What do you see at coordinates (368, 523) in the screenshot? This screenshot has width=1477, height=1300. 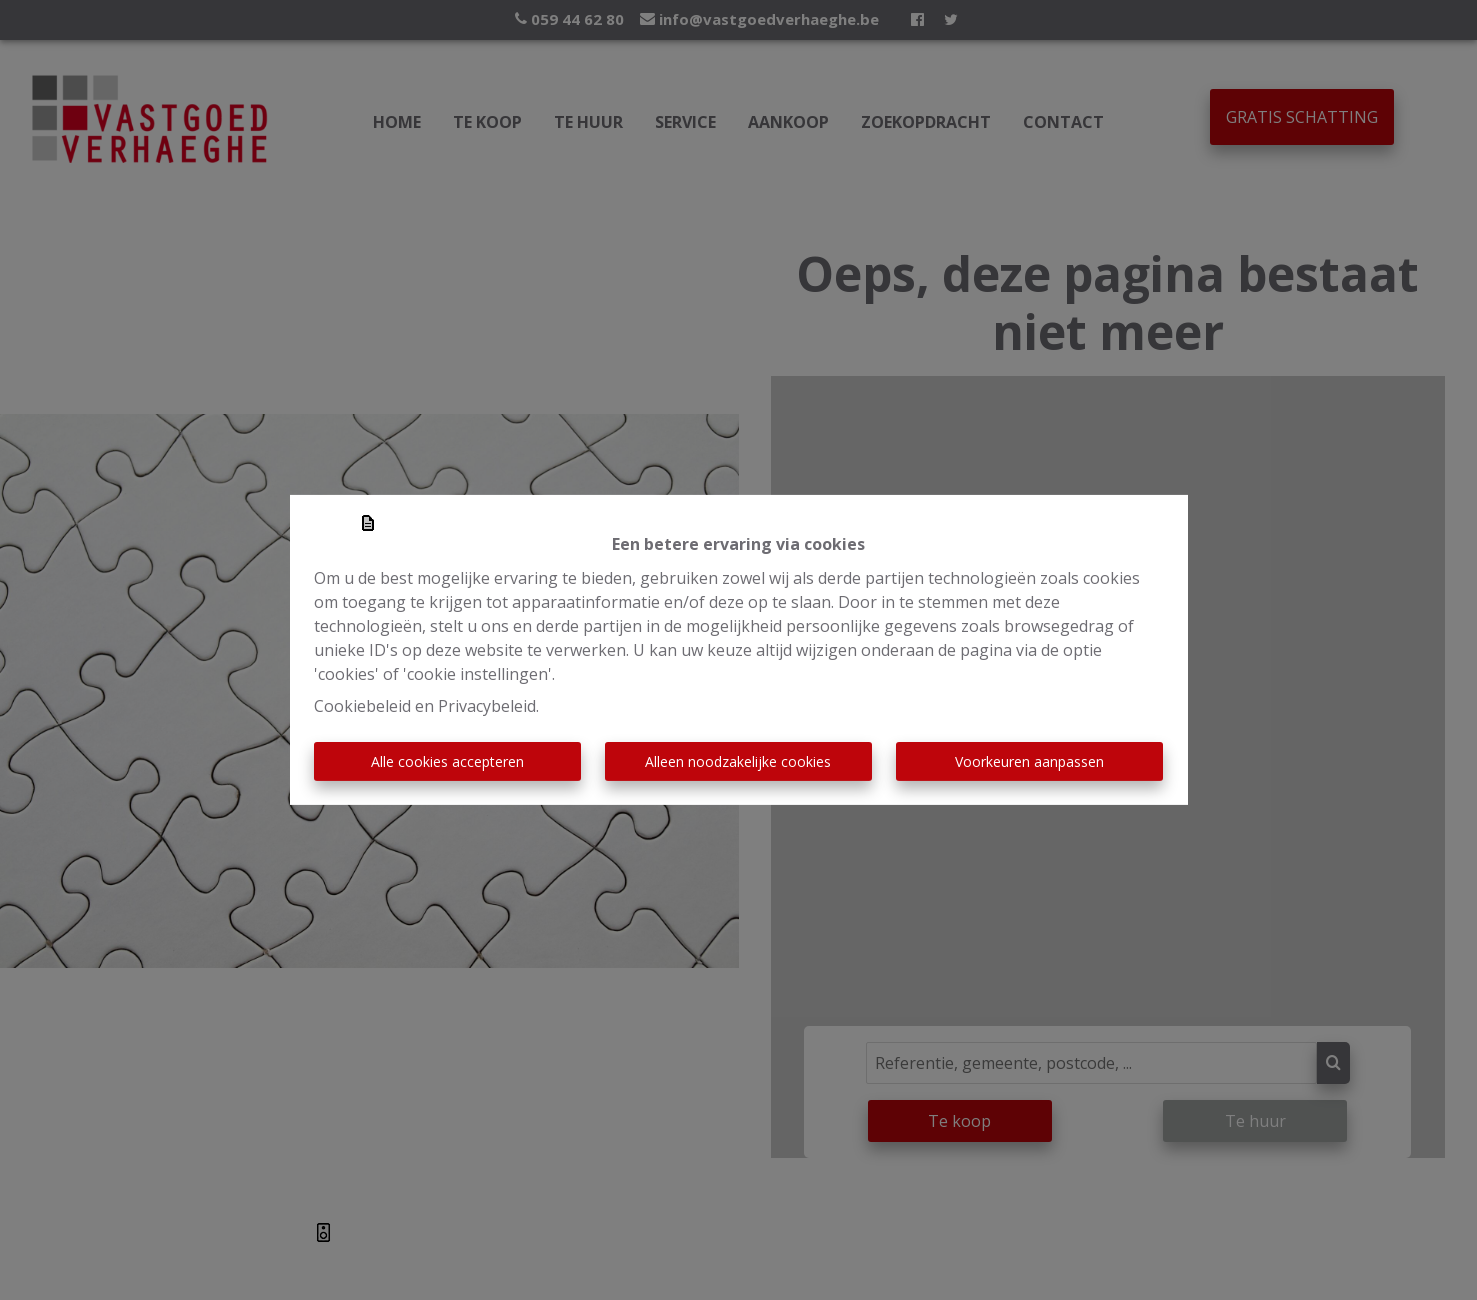 I see `view document details` at bounding box center [368, 523].